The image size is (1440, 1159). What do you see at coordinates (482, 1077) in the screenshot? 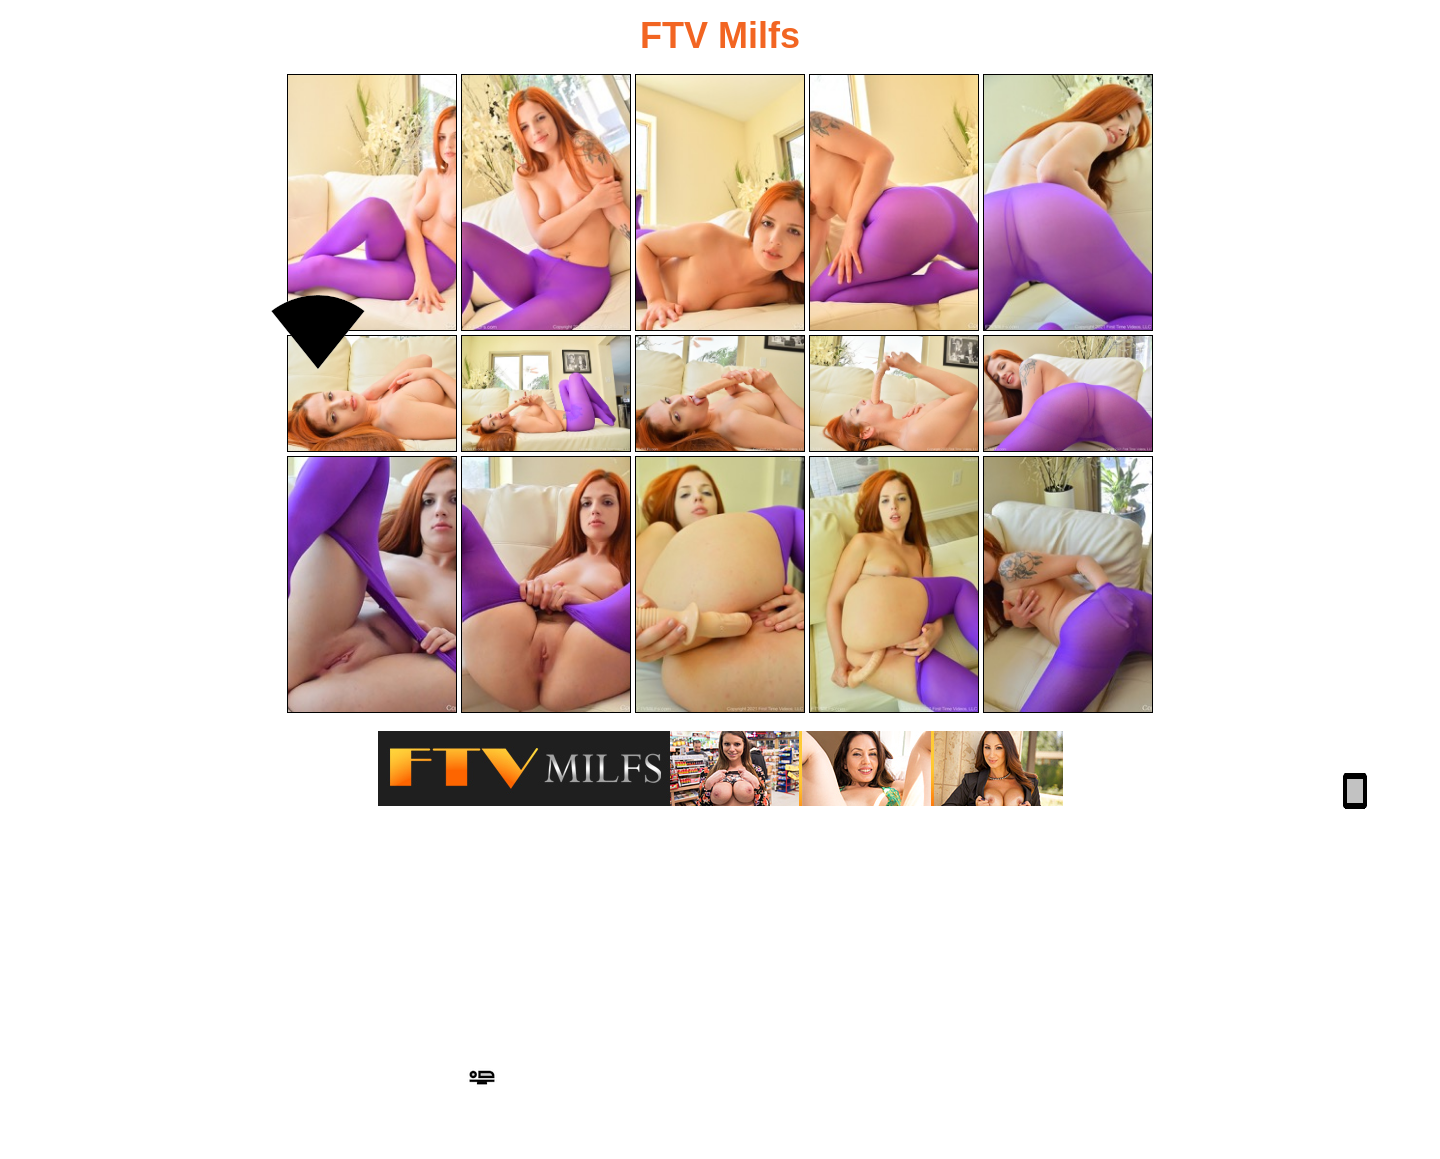
I see `select flat bed seat option` at bounding box center [482, 1077].